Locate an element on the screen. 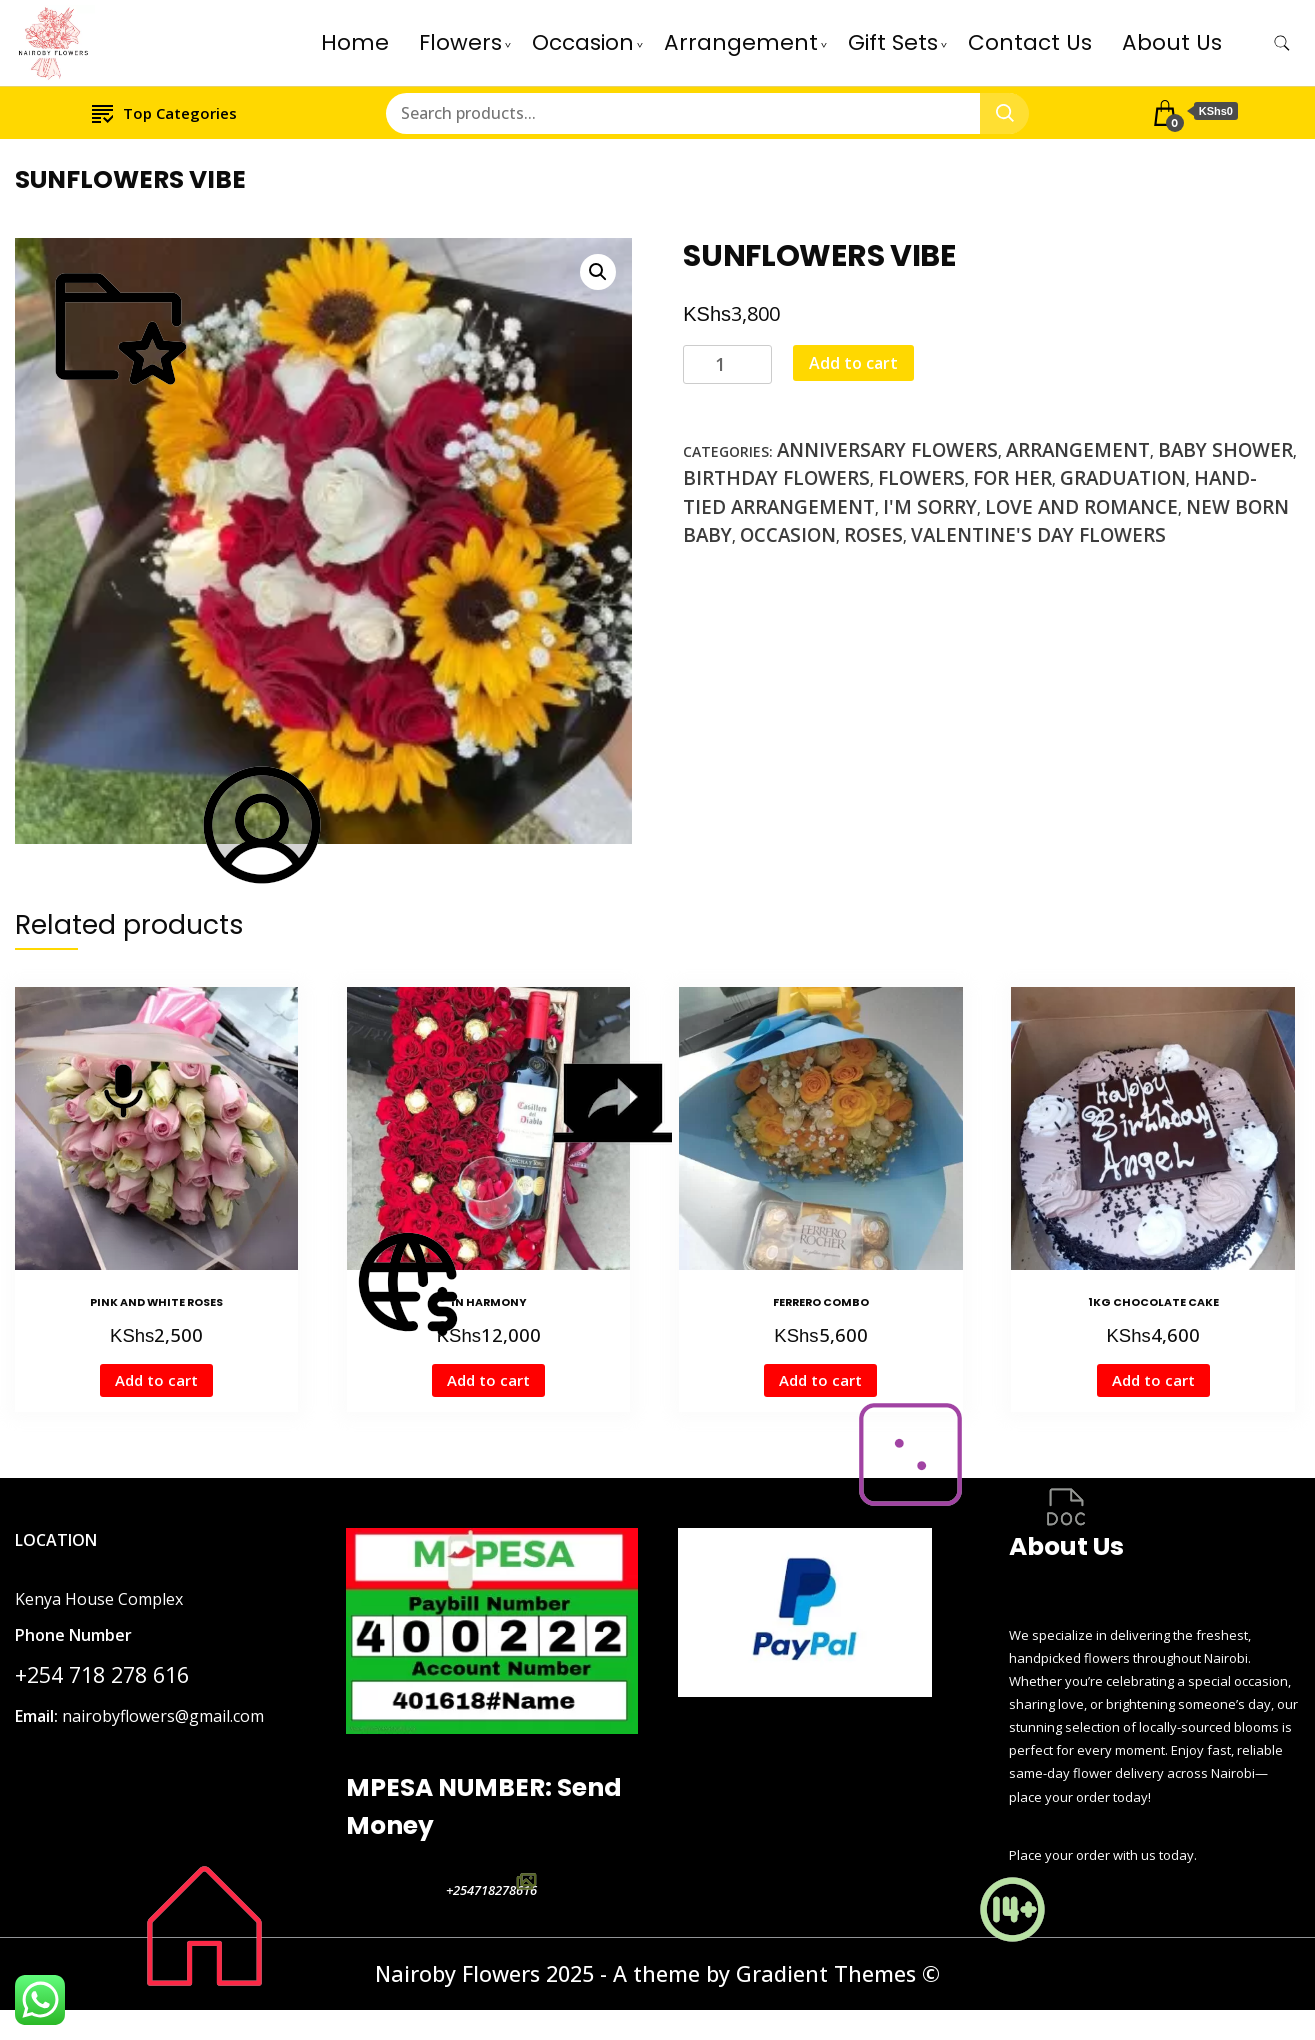 This screenshot has width=1315, height=2040. indicates content rated for ages 14 and older is located at coordinates (1012, 1909).